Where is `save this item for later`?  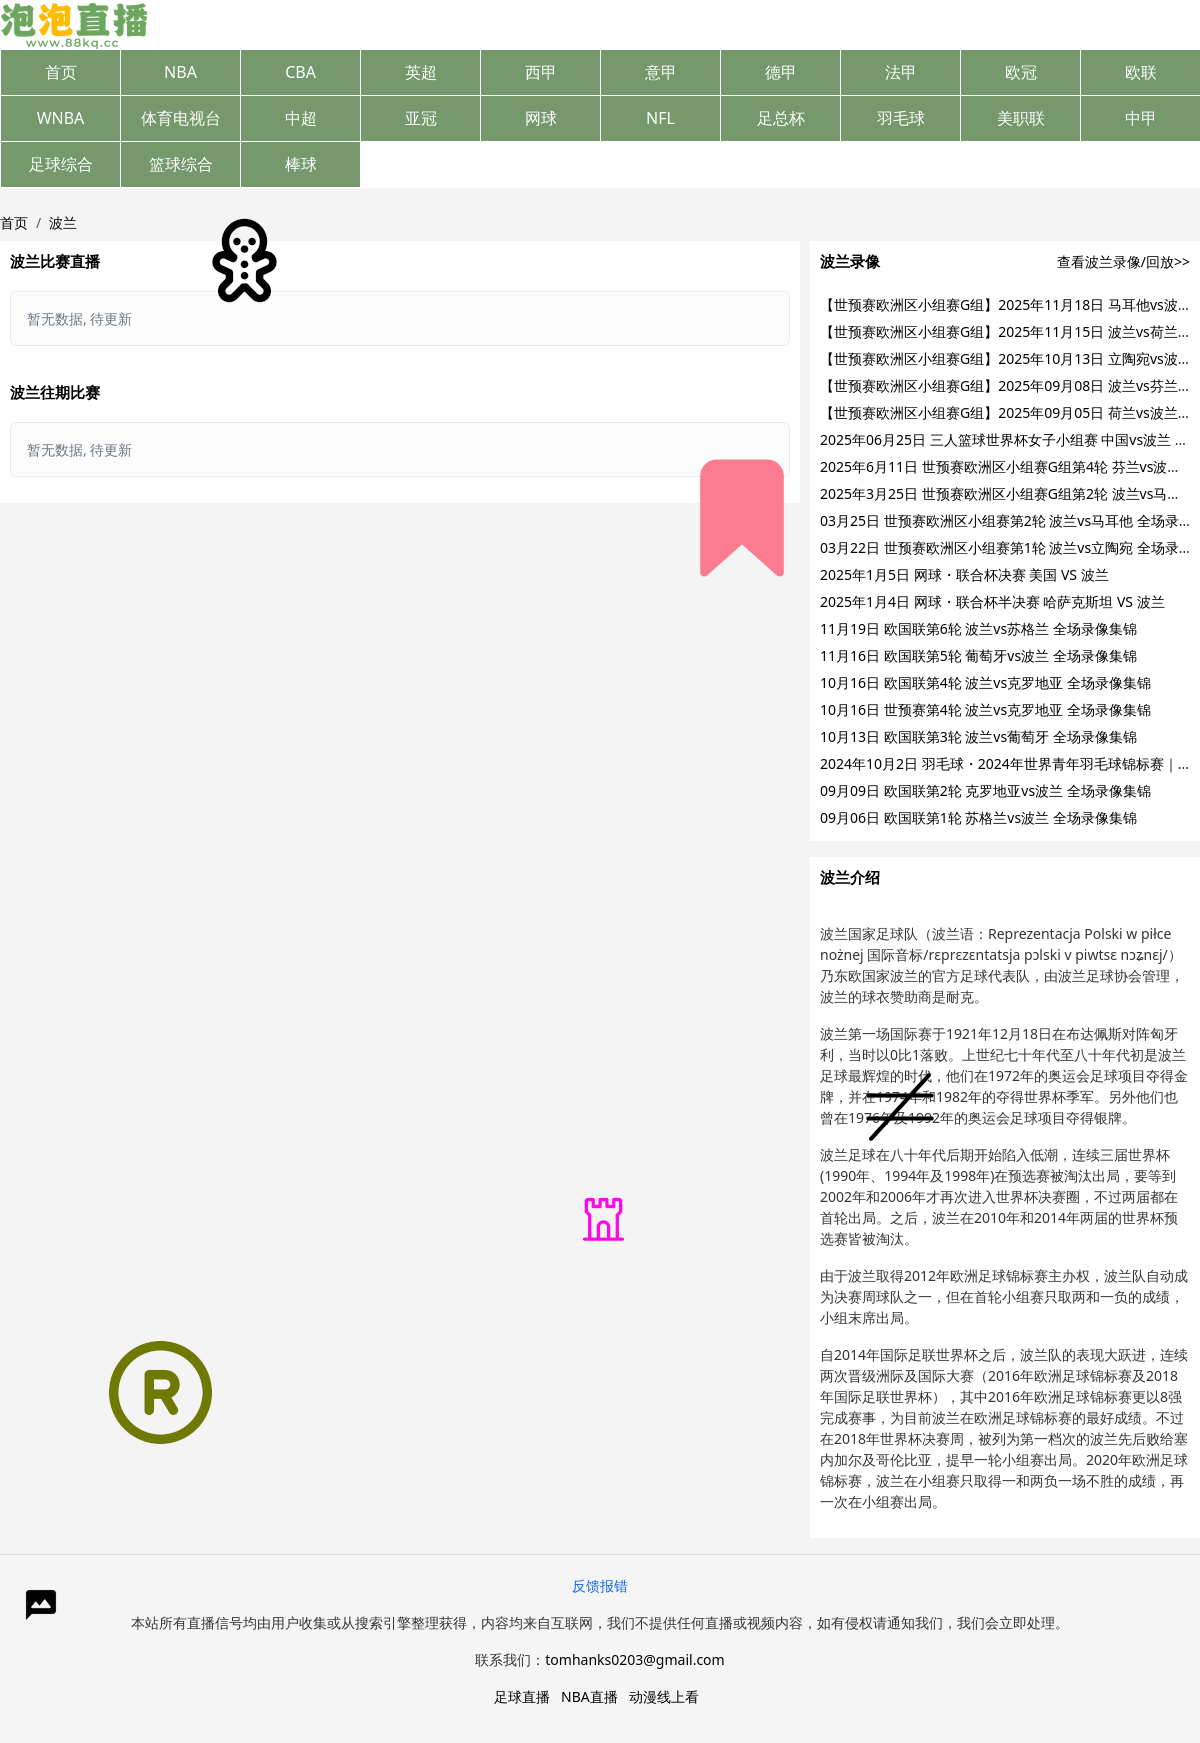
save this item for later is located at coordinates (742, 518).